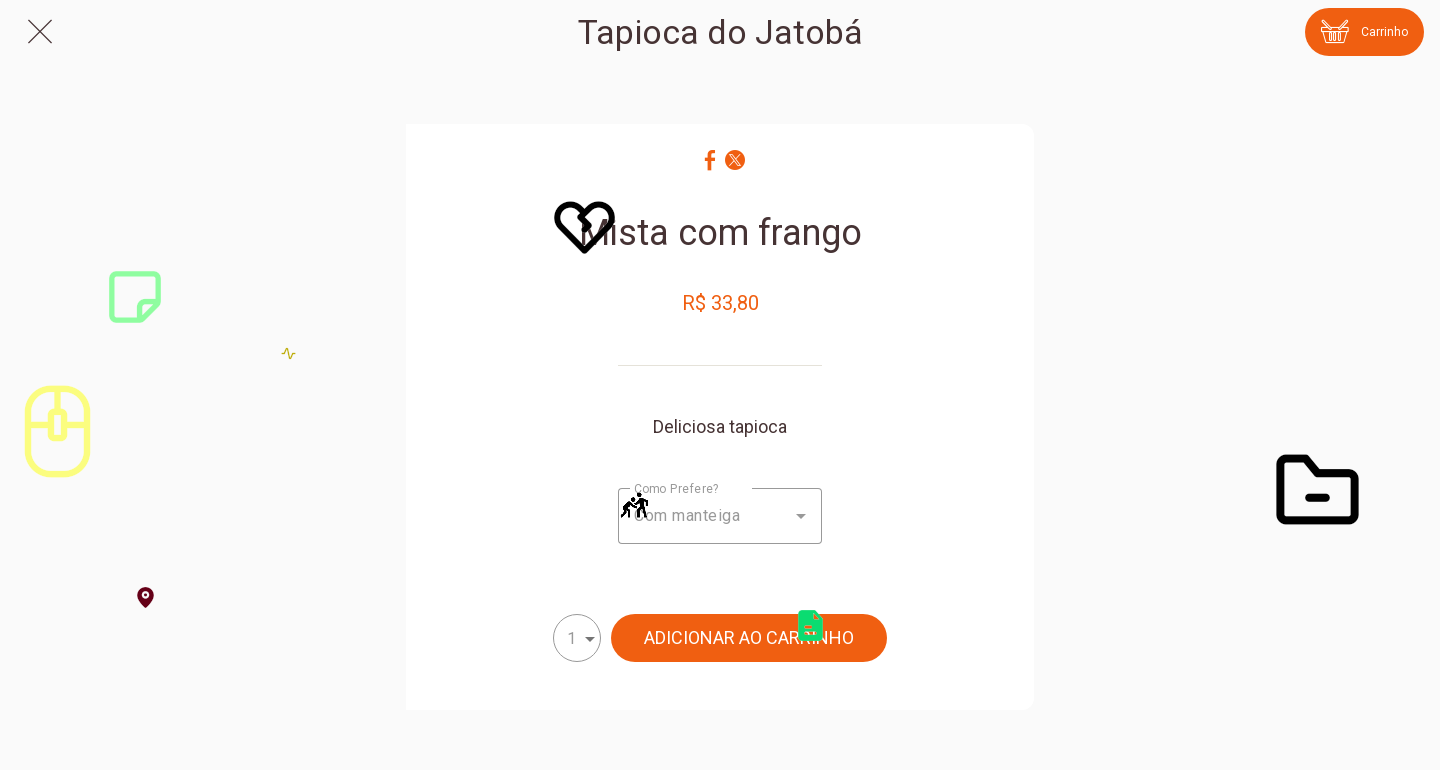  Describe the element at coordinates (57, 431) in the screenshot. I see `middle mouse button click action` at that location.